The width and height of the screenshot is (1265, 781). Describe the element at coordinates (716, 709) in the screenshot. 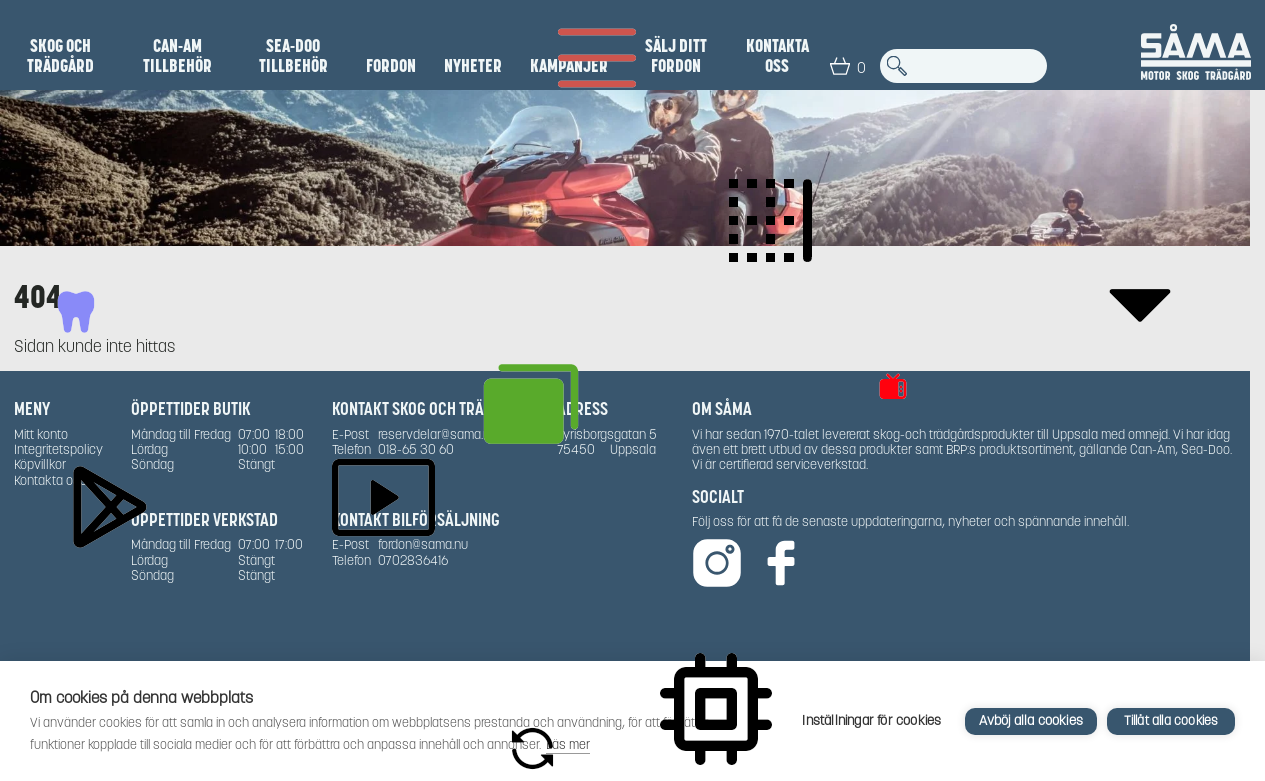

I see `view system or hardware information` at that location.